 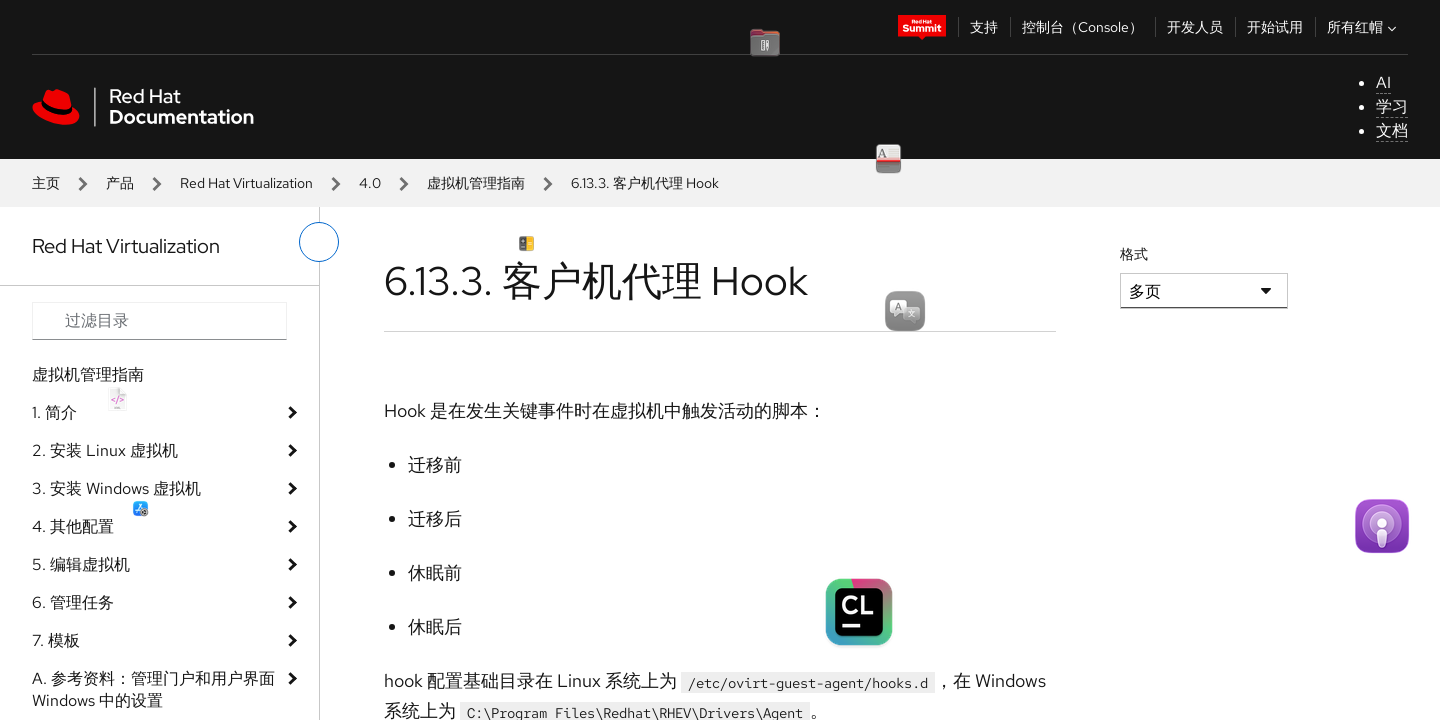 I want to click on open software properties or developer settings, so click(x=140, y=508).